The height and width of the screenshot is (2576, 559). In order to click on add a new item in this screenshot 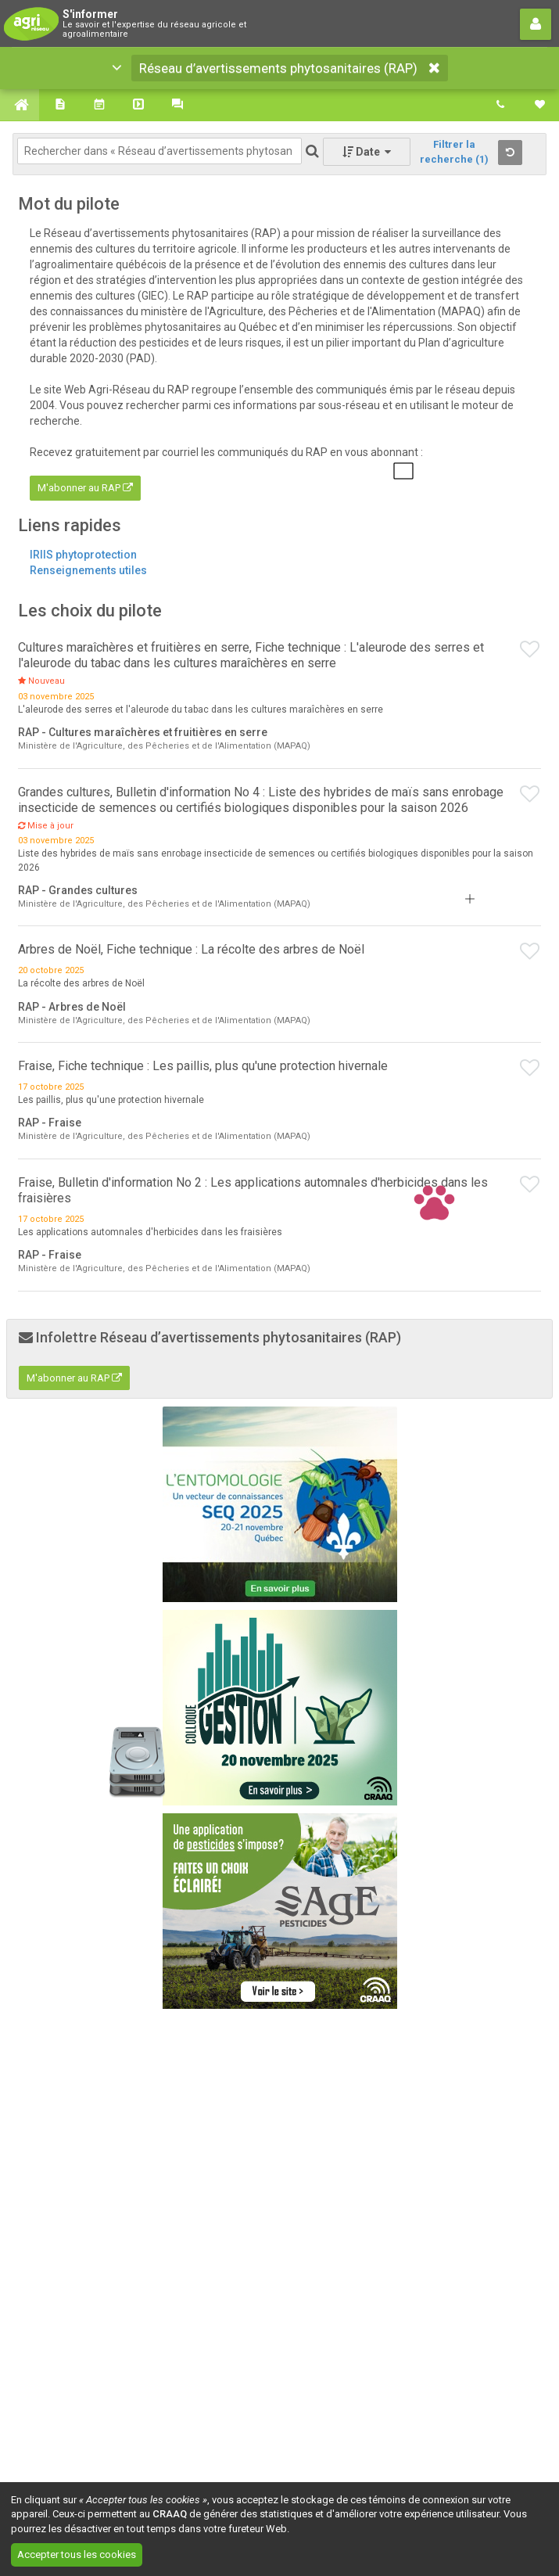, I will do `click(470, 899)`.